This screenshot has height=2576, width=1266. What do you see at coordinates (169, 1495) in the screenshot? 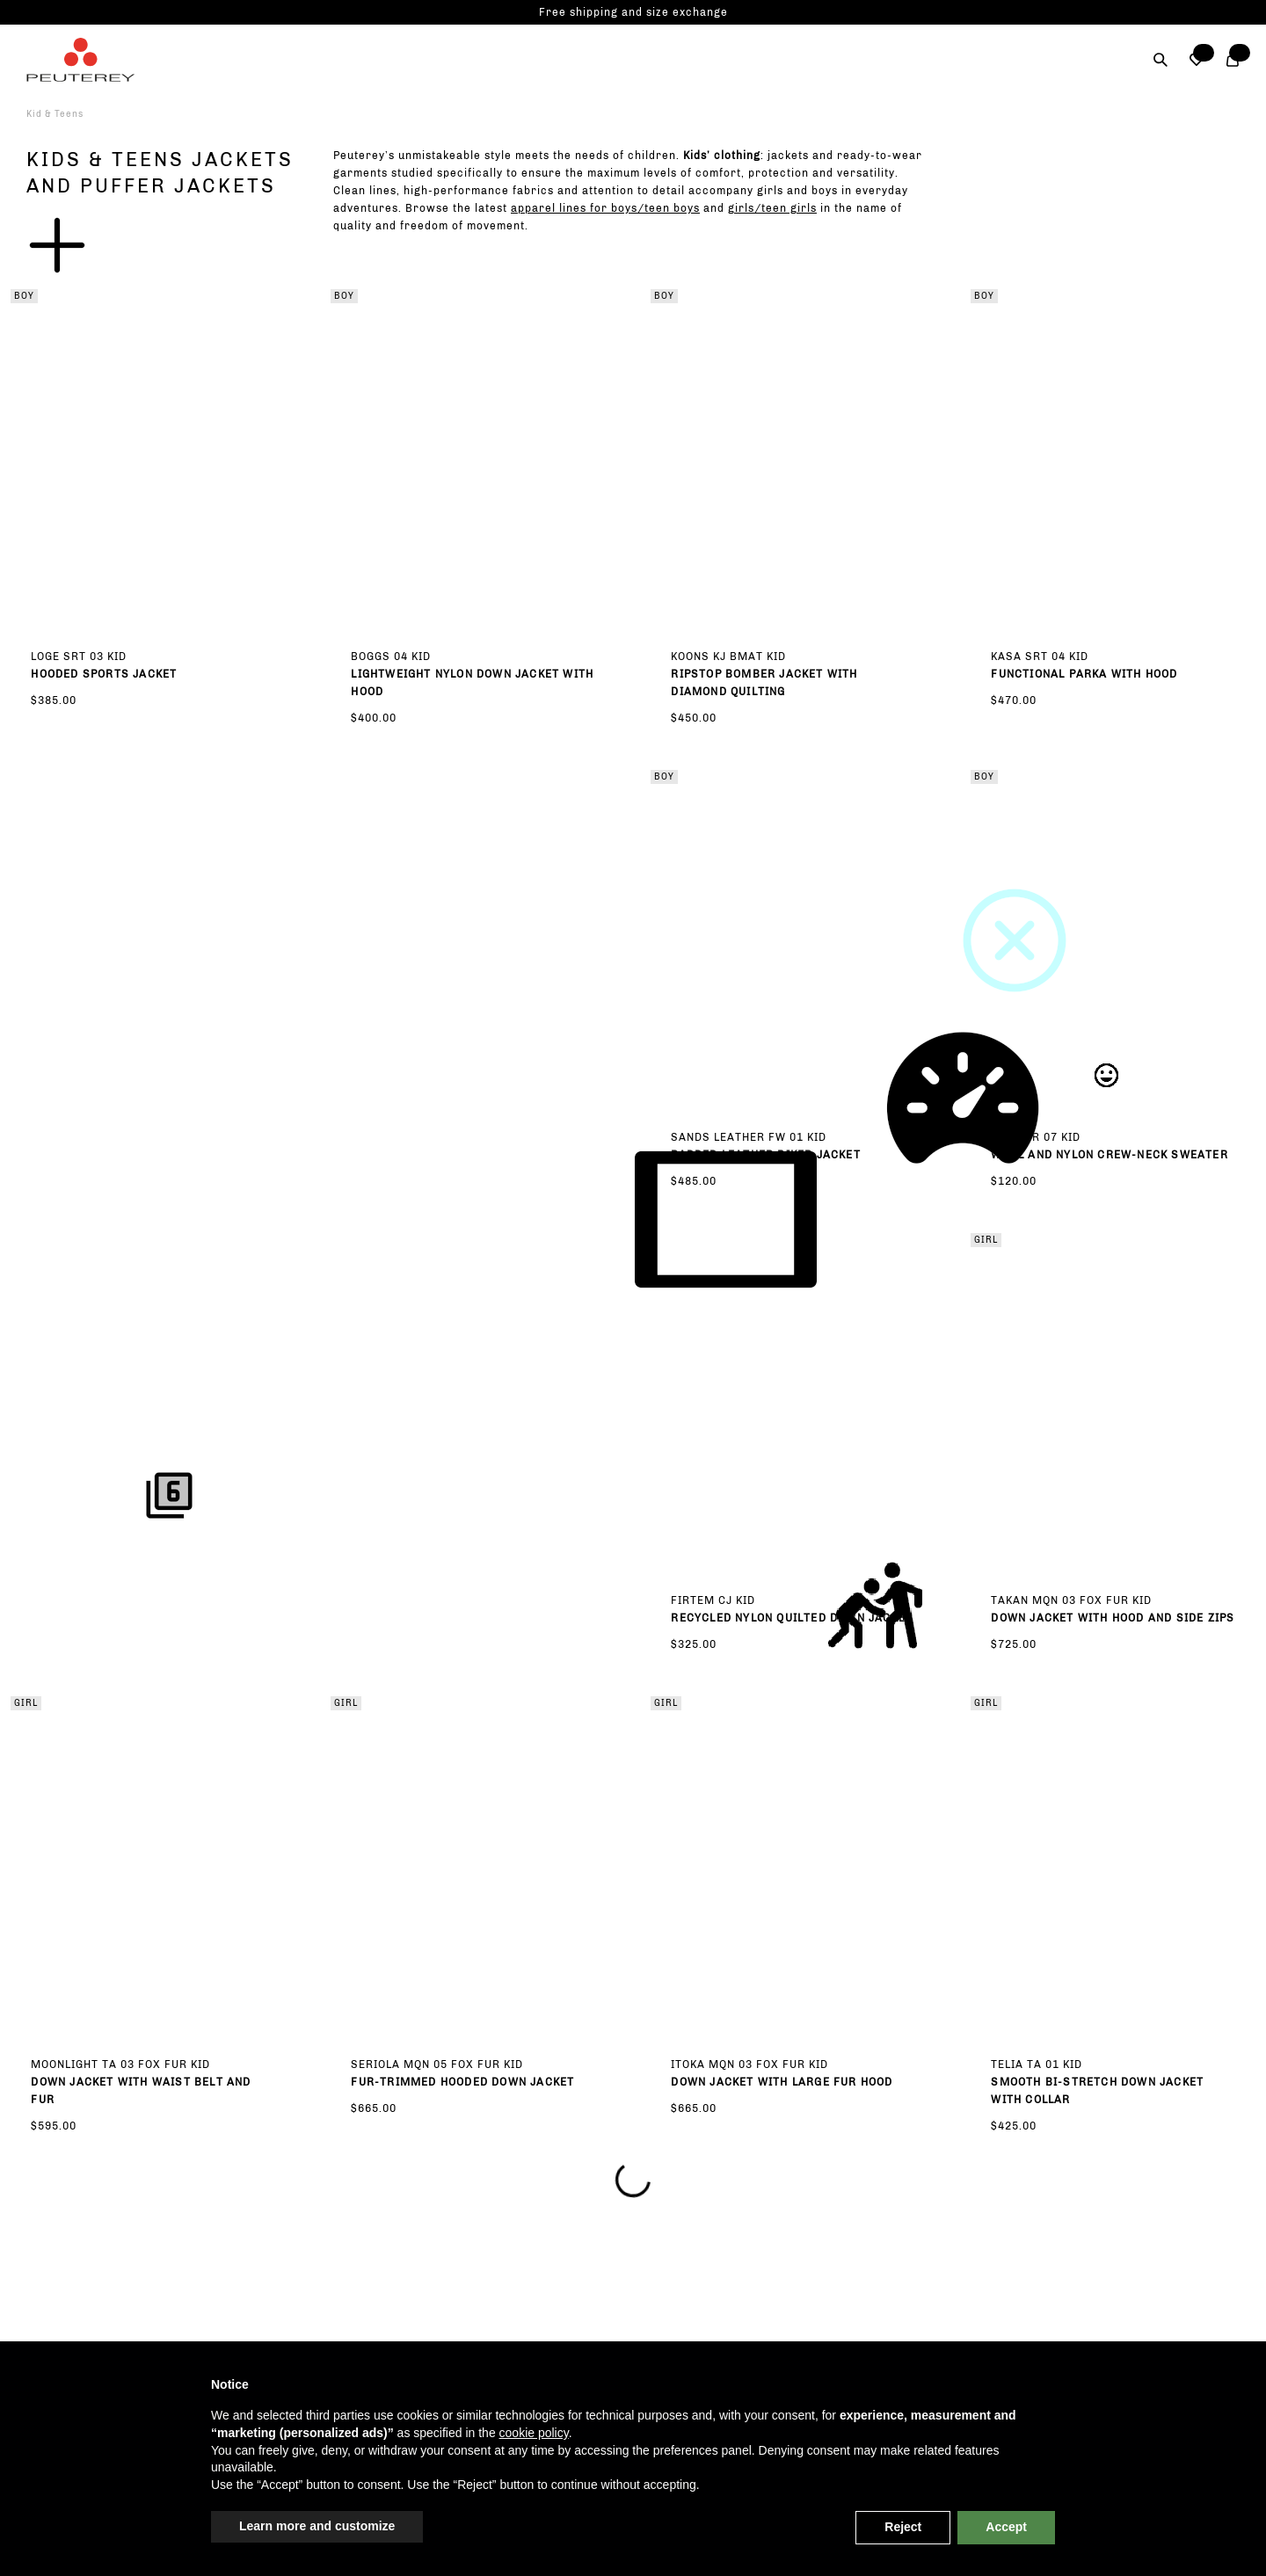
I see `filter option 6 in a series of image filters` at bounding box center [169, 1495].